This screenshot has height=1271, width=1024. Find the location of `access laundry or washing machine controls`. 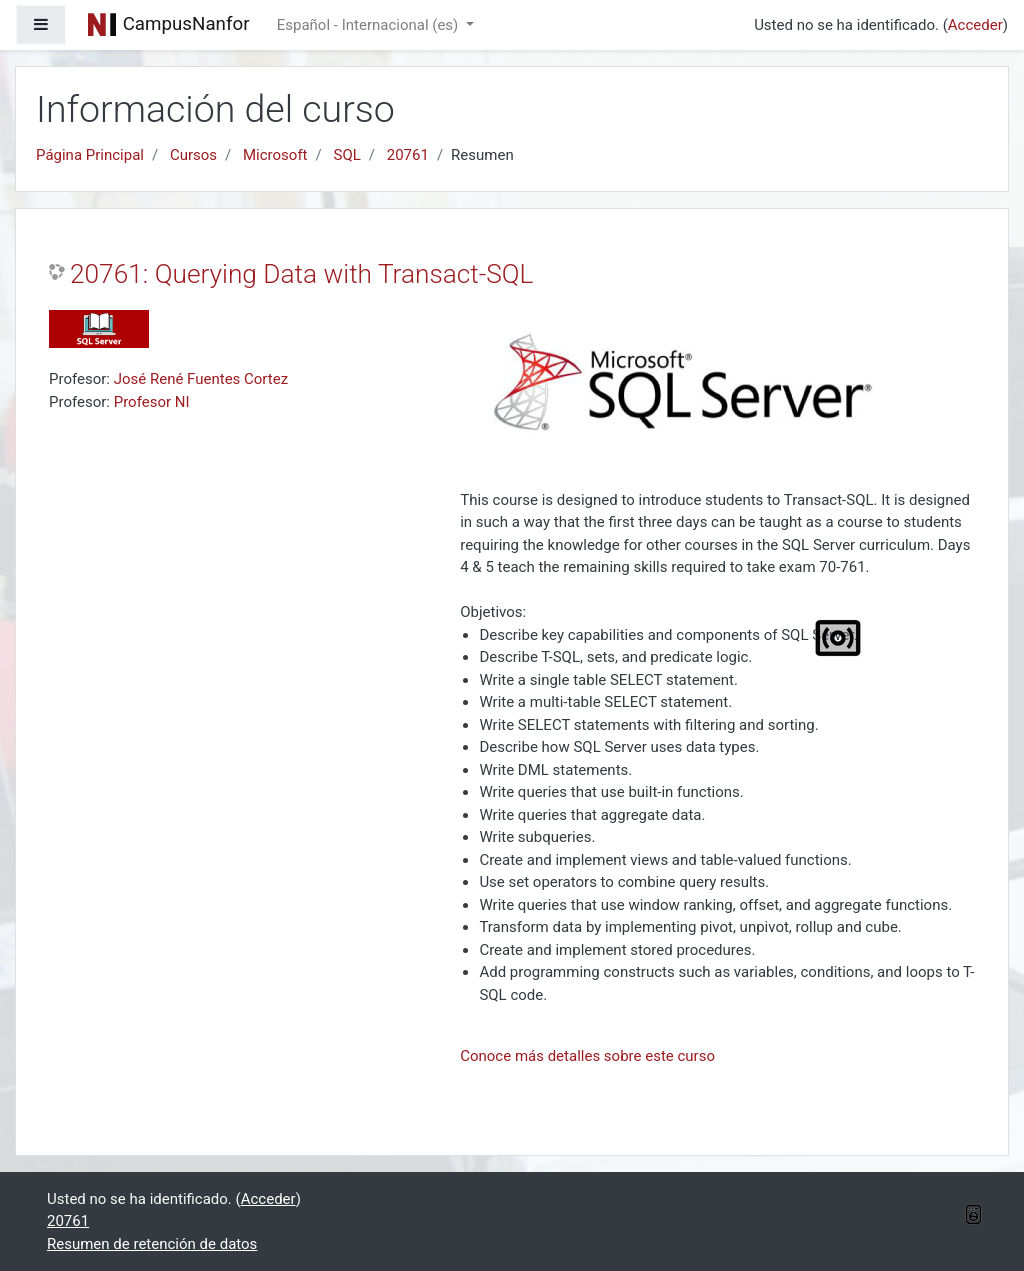

access laundry or washing machine controls is located at coordinates (973, 1214).